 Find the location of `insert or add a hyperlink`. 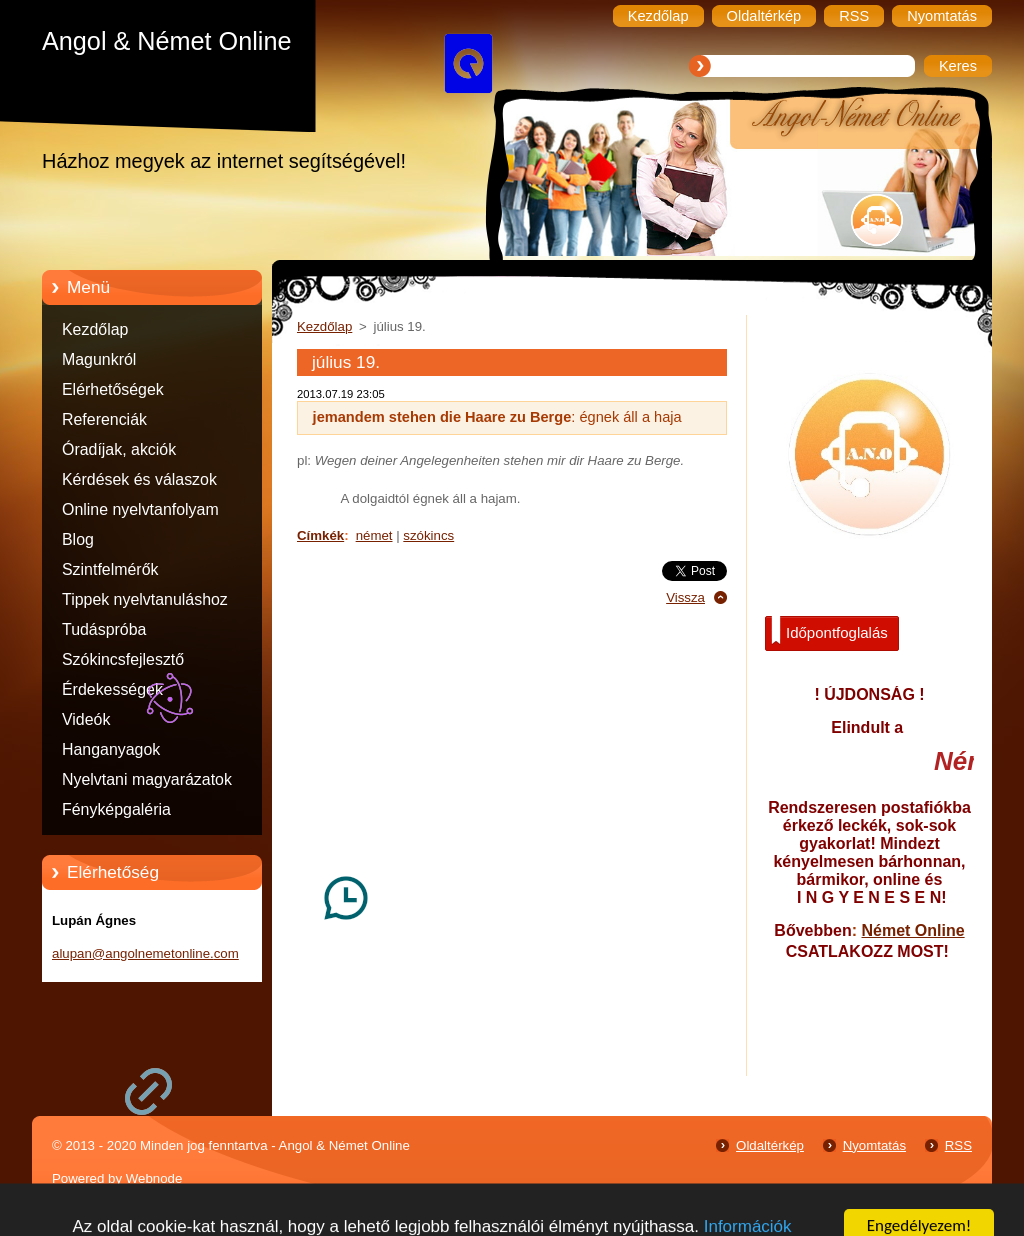

insert or add a hyperlink is located at coordinates (148, 1091).